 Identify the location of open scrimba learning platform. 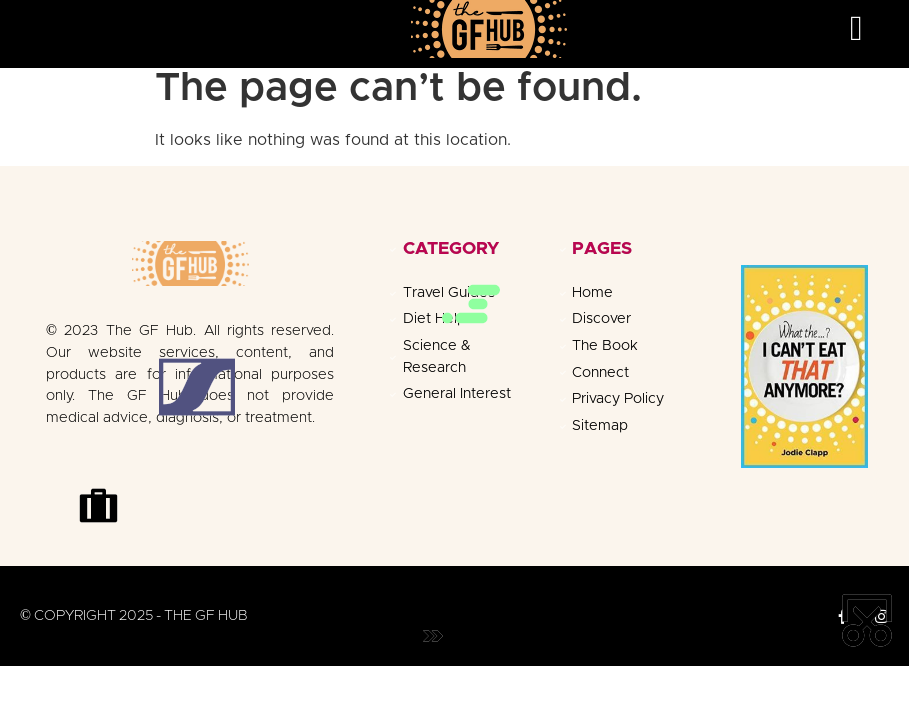
(471, 304).